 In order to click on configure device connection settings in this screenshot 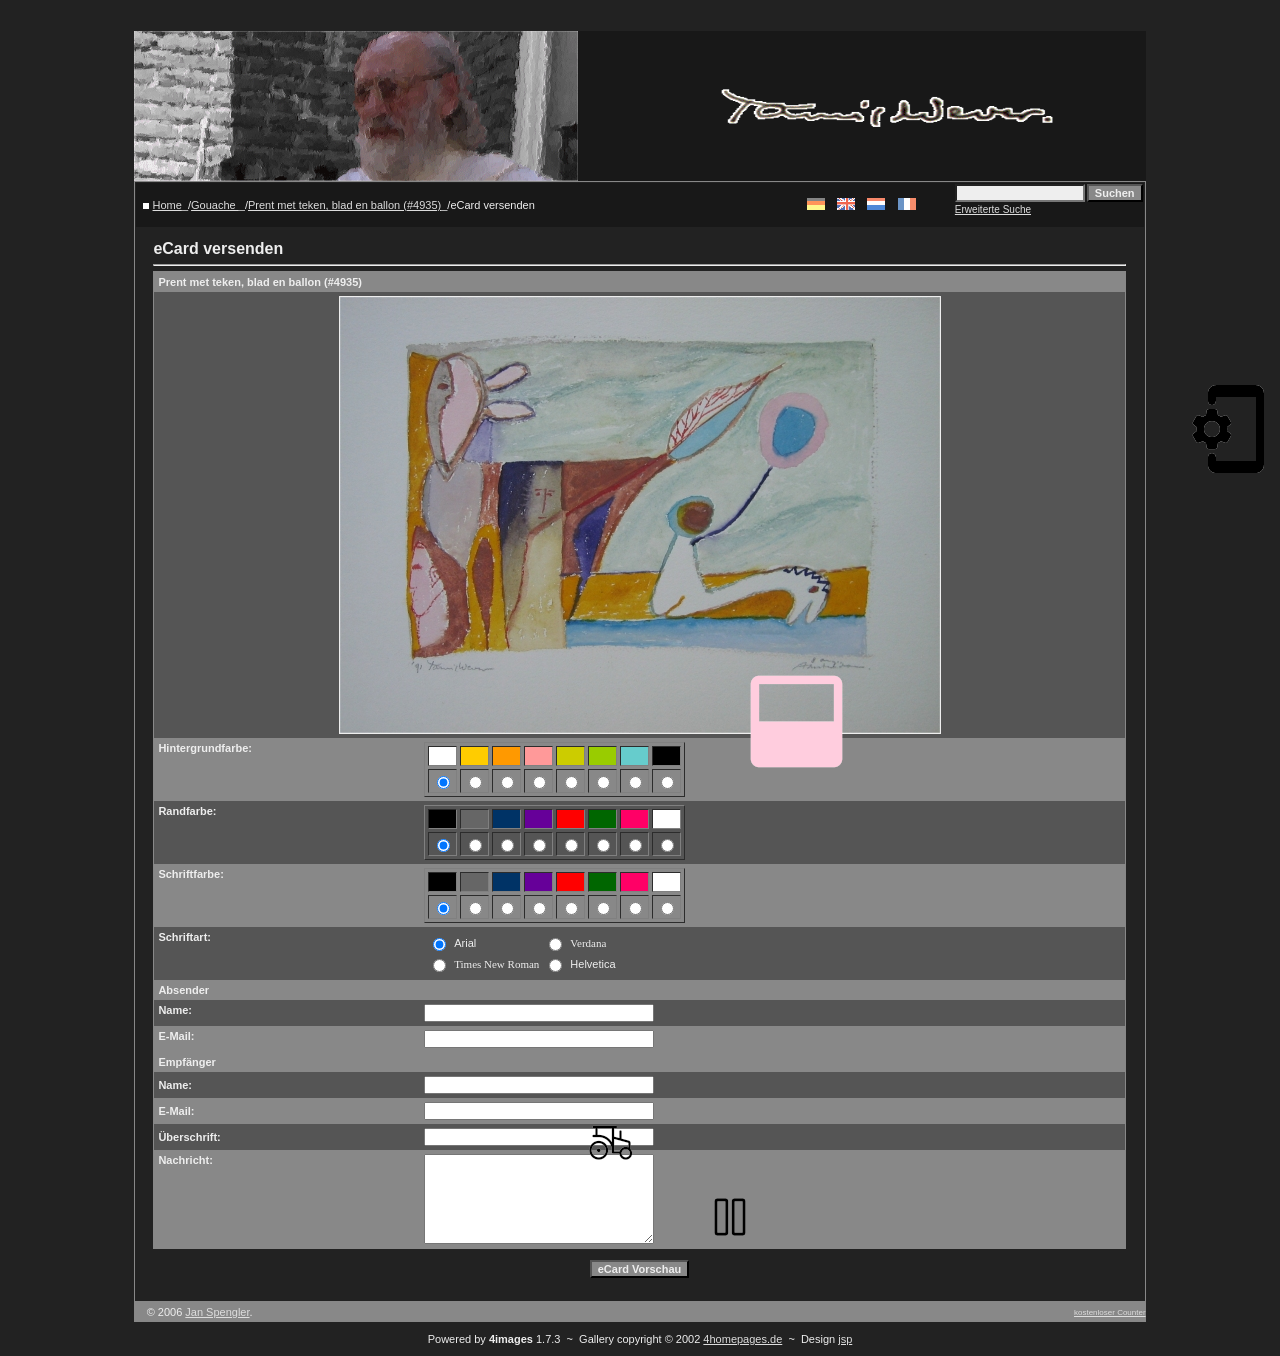, I will do `click(1228, 429)`.